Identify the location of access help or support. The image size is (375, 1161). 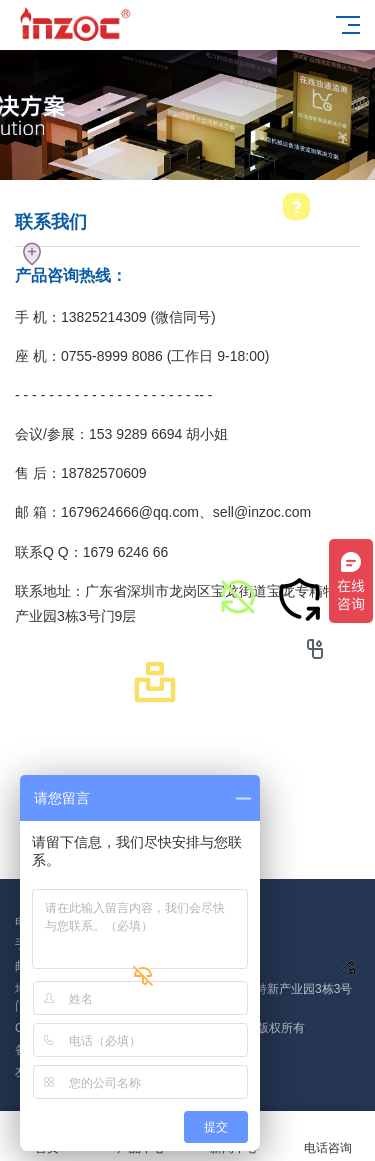
(296, 206).